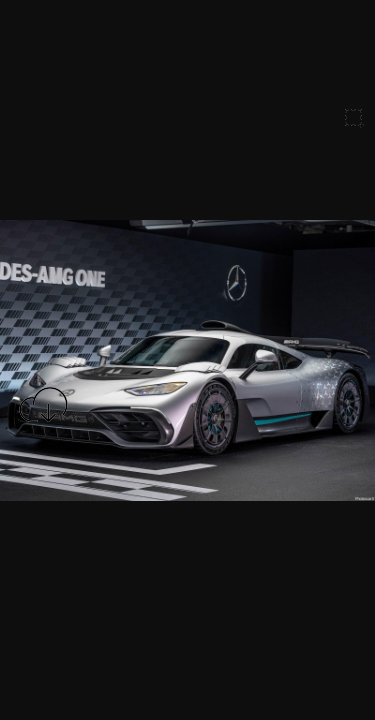 This screenshot has height=720, width=375. What do you see at coordinates (353, 117) in the screenshot?
I see `add to current selection` at bounding box center [353, 117].